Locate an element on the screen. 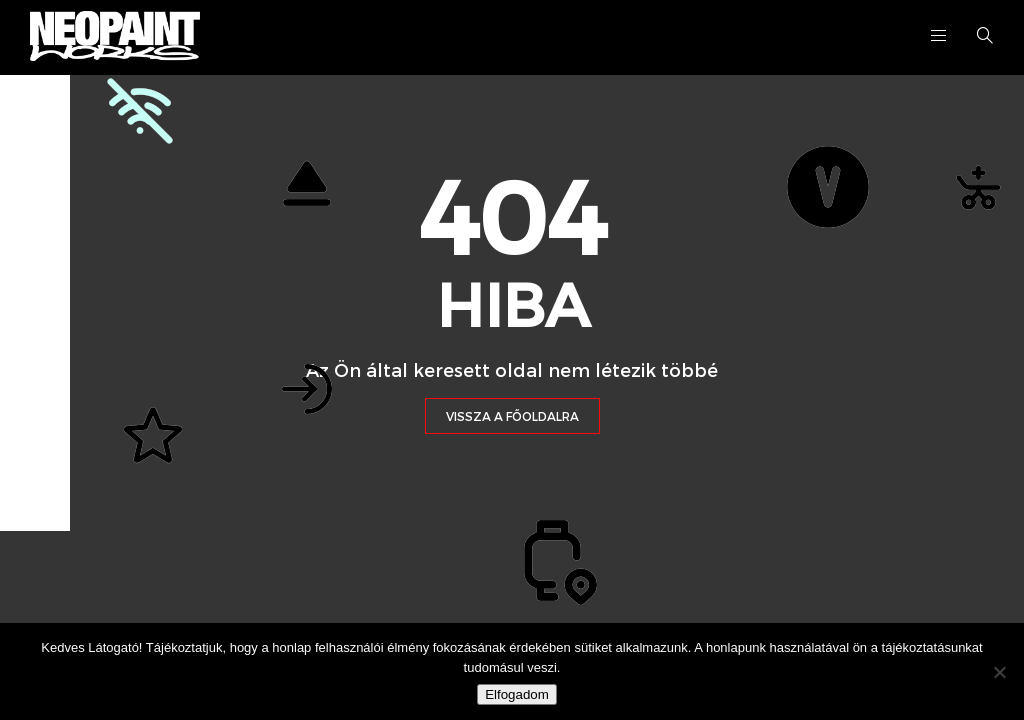 This screenshot has width=1024, height=720. indicates a verified status or badge is located at coordinates (828, 187).